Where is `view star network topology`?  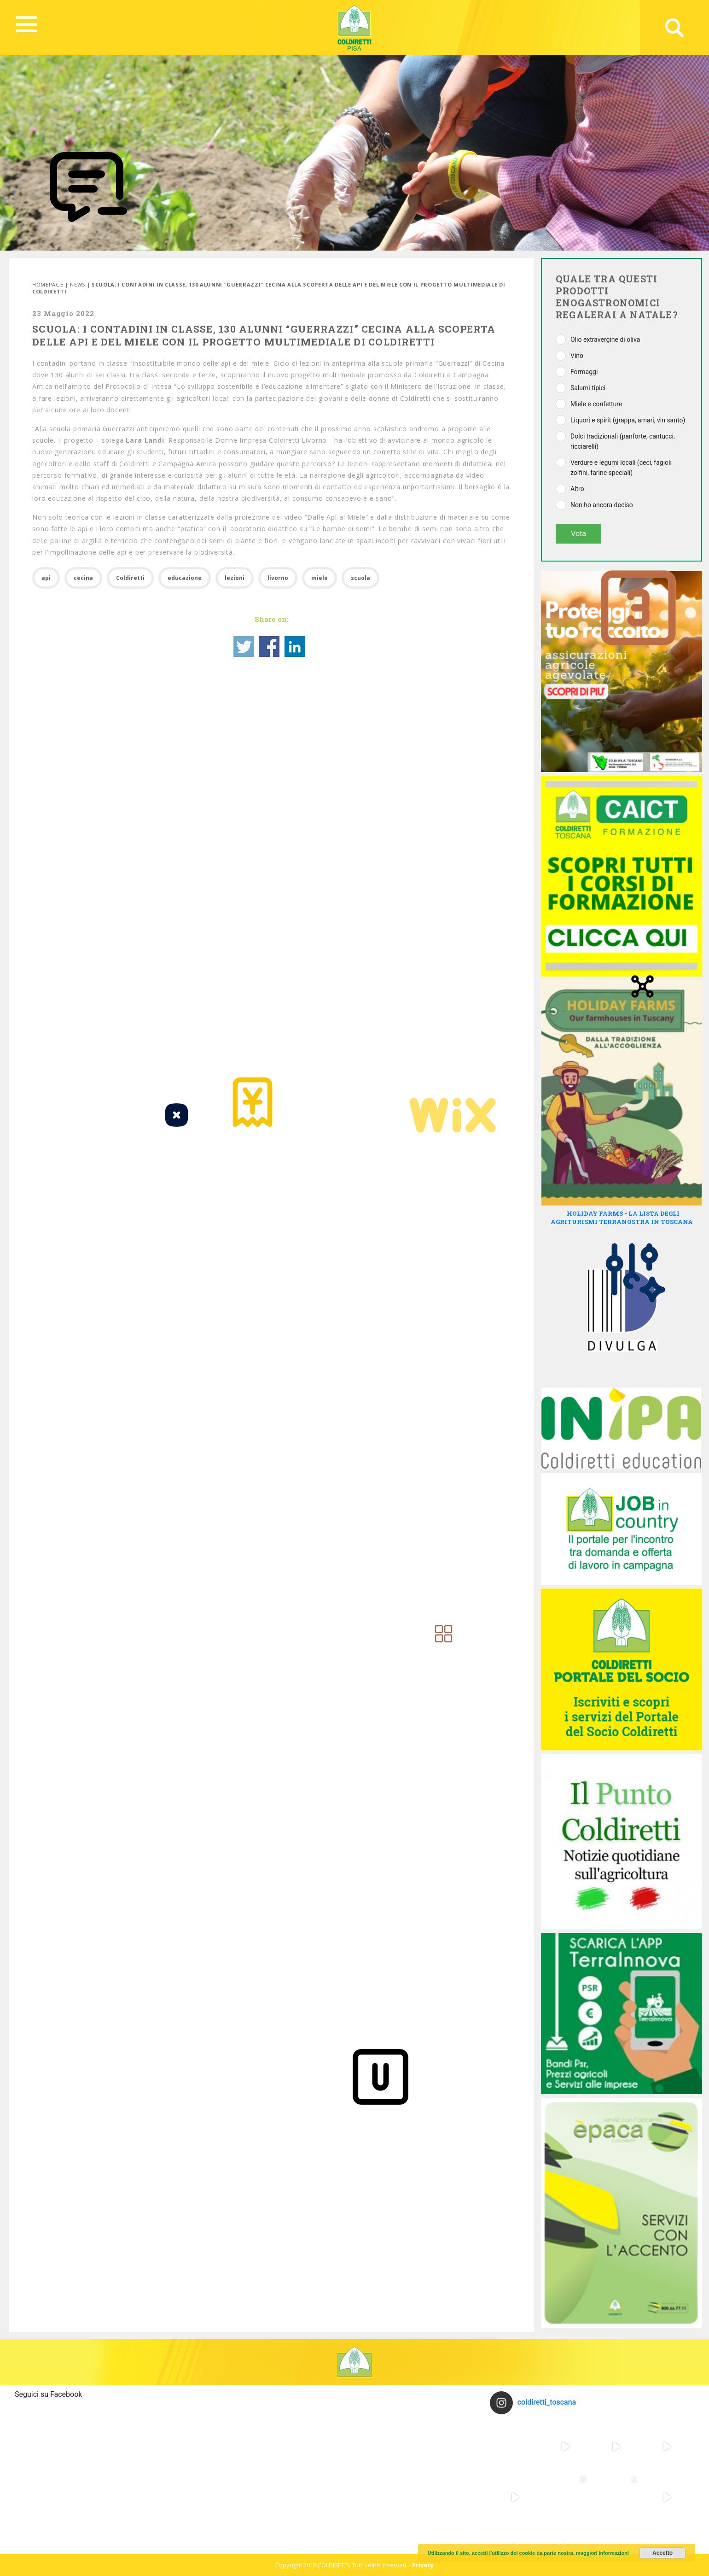
view star network topology is located at coordinates (642, 986).